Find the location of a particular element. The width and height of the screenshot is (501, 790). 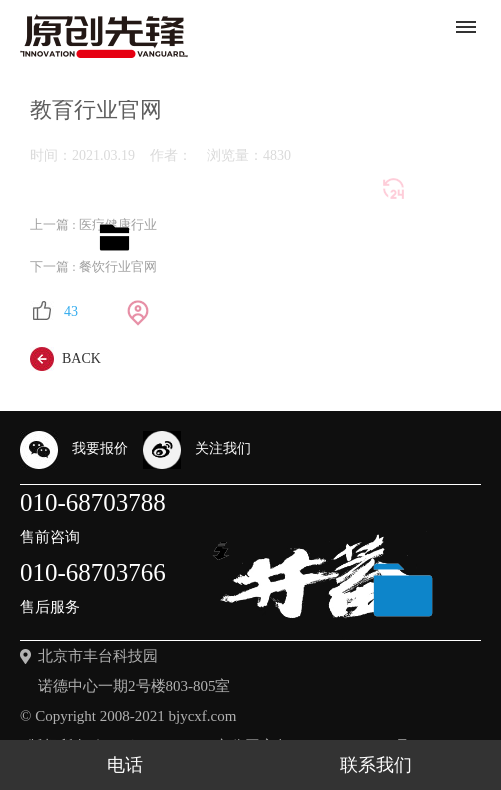

rolldown bundler logo is located at coordinates (221, 551).